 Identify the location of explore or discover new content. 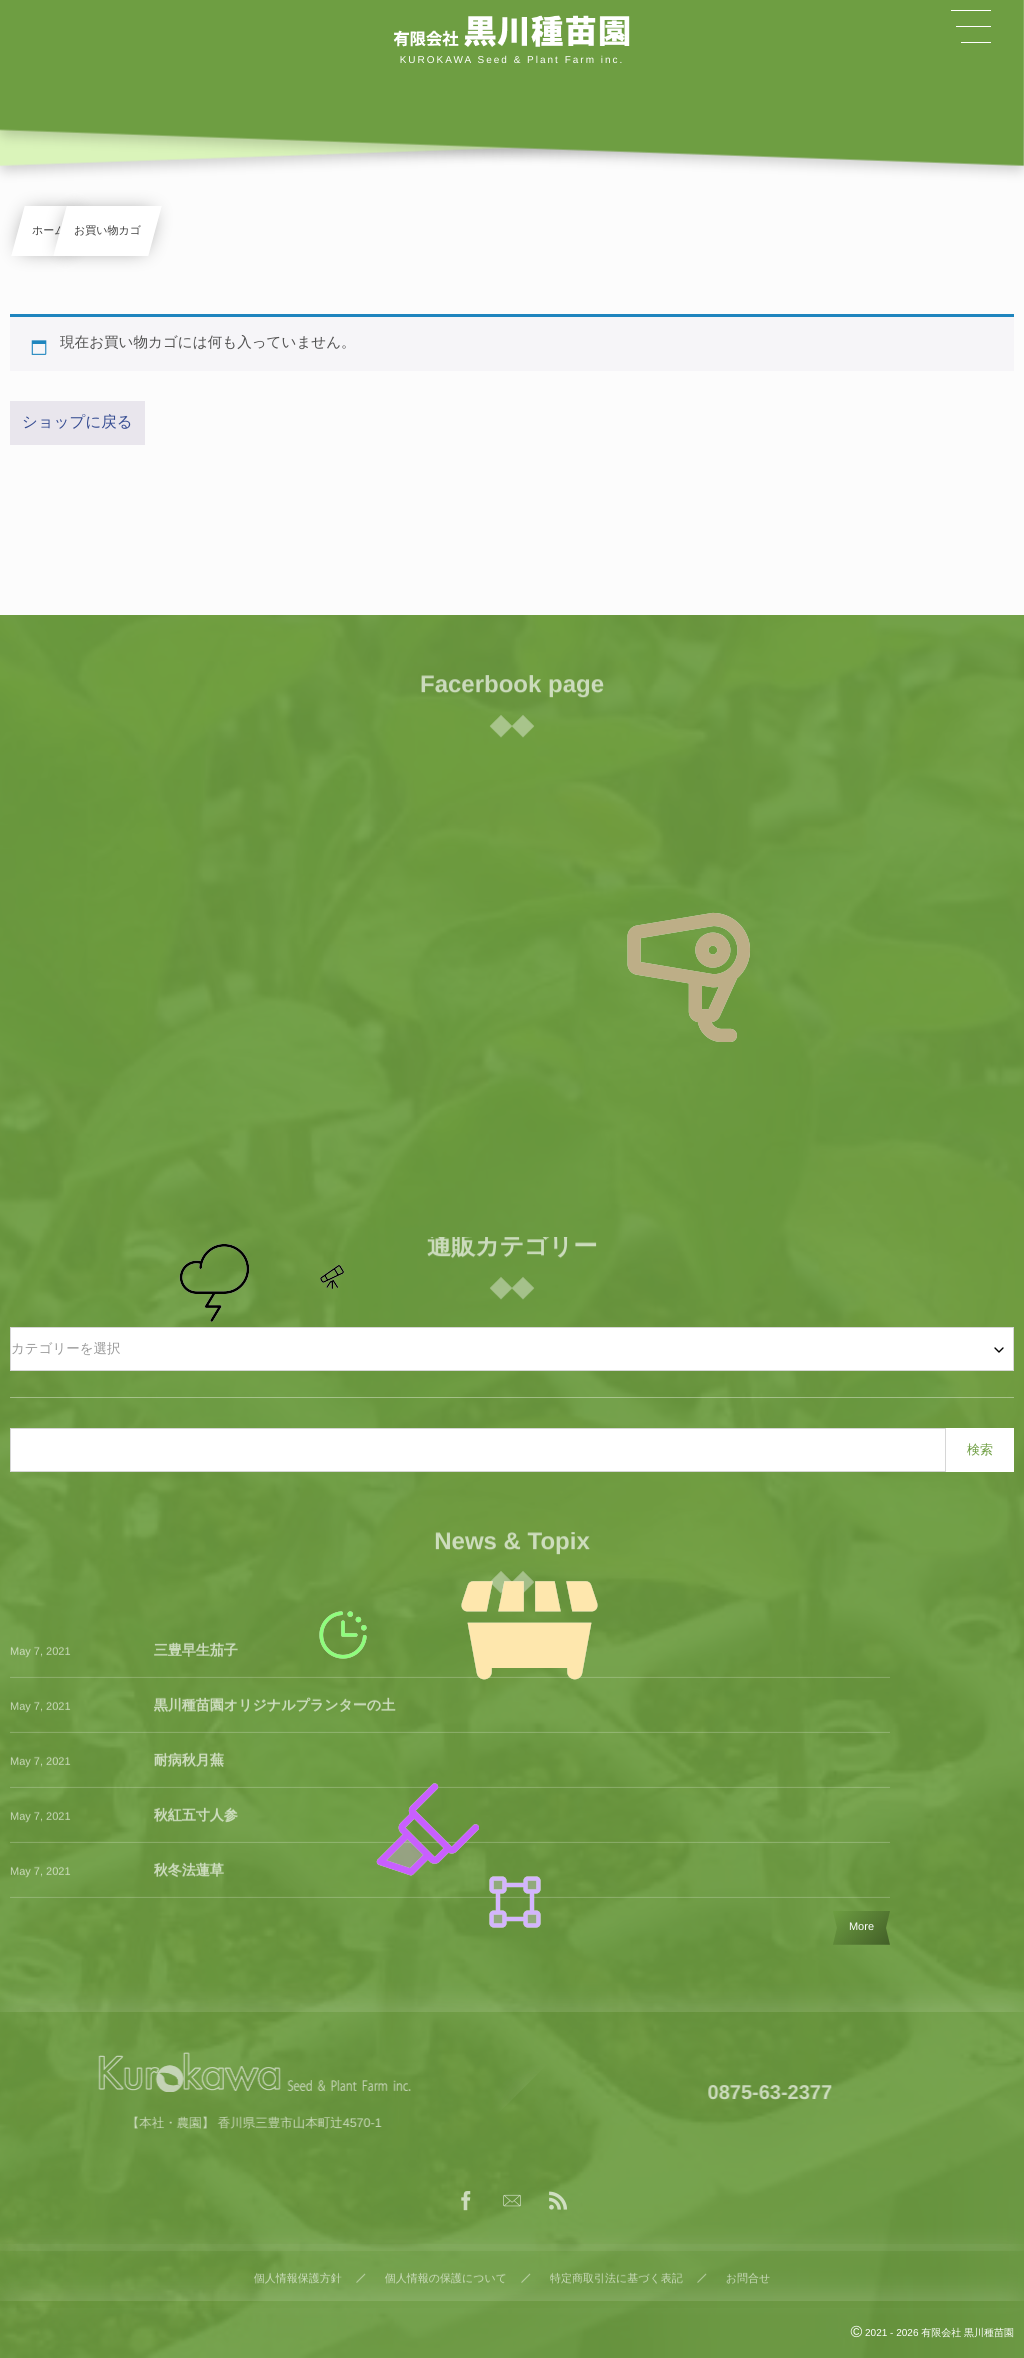
(332, 1276).